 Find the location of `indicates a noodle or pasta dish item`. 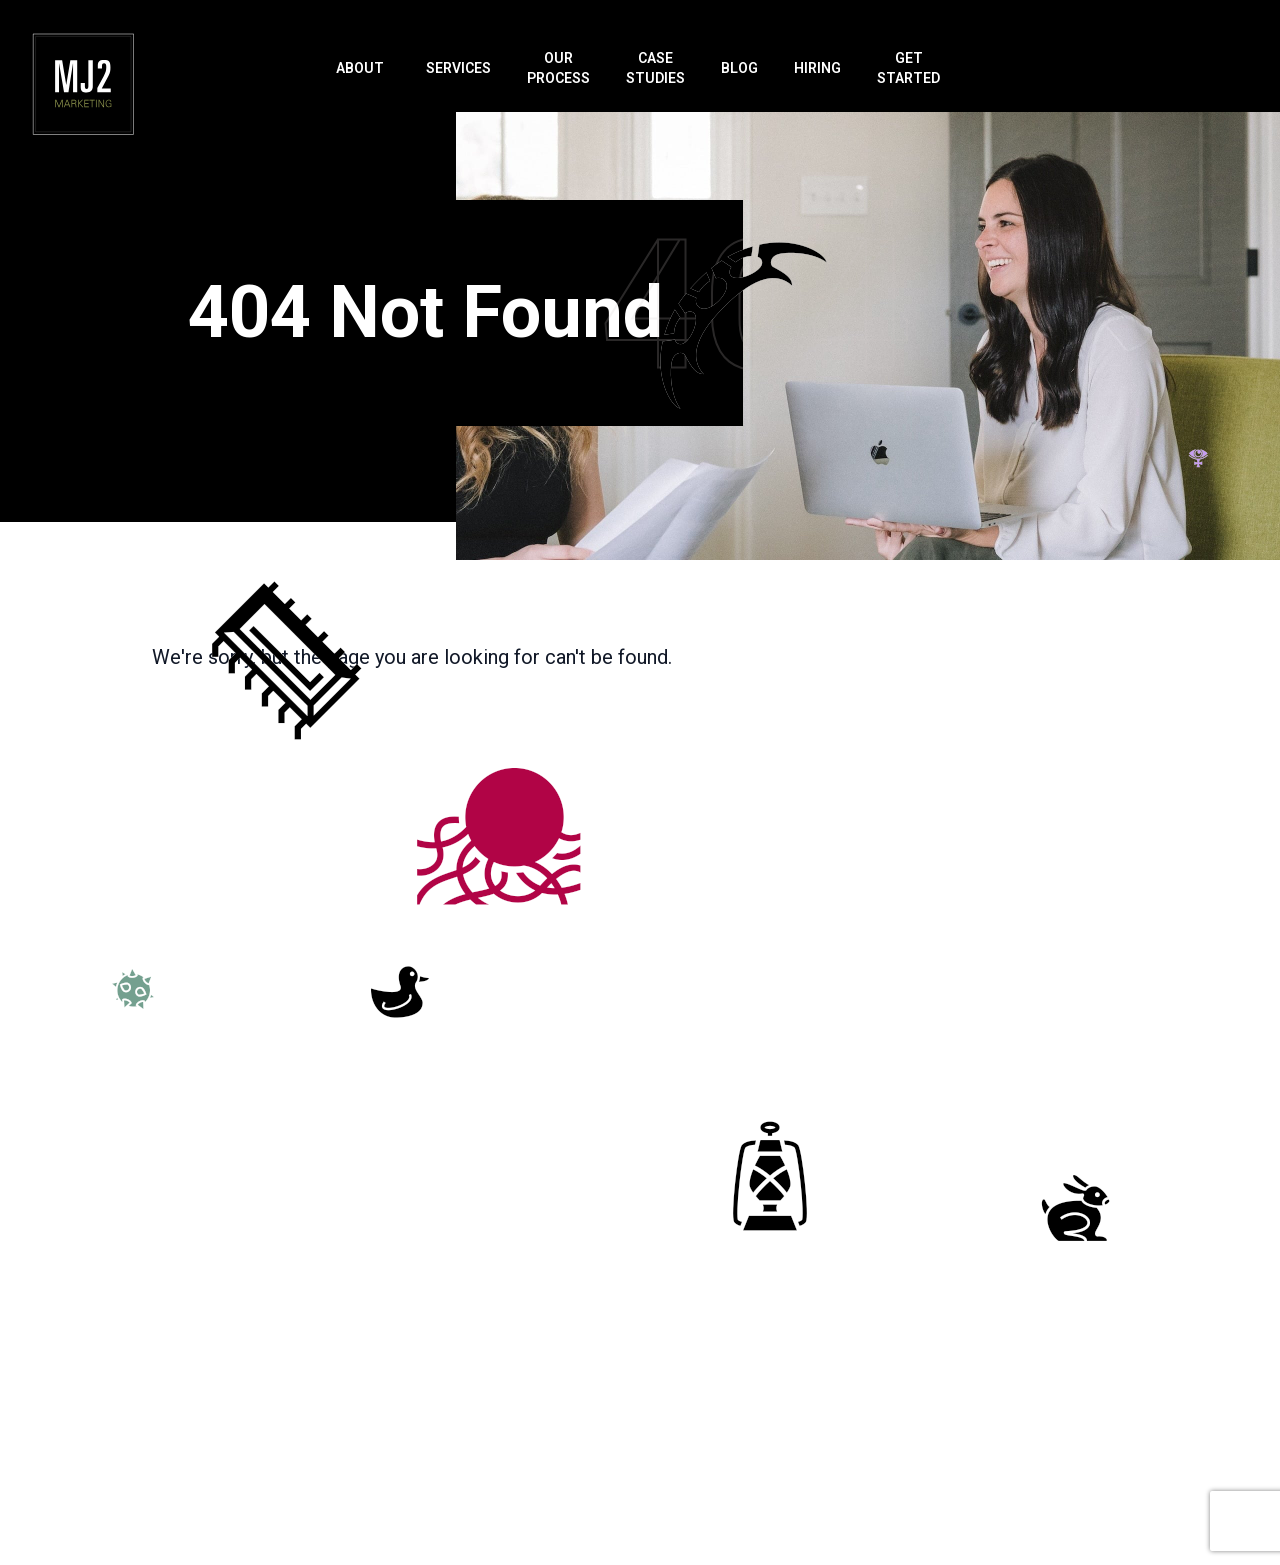

indicates a noodle or pasta dish item is located at coordinates (498, 823).